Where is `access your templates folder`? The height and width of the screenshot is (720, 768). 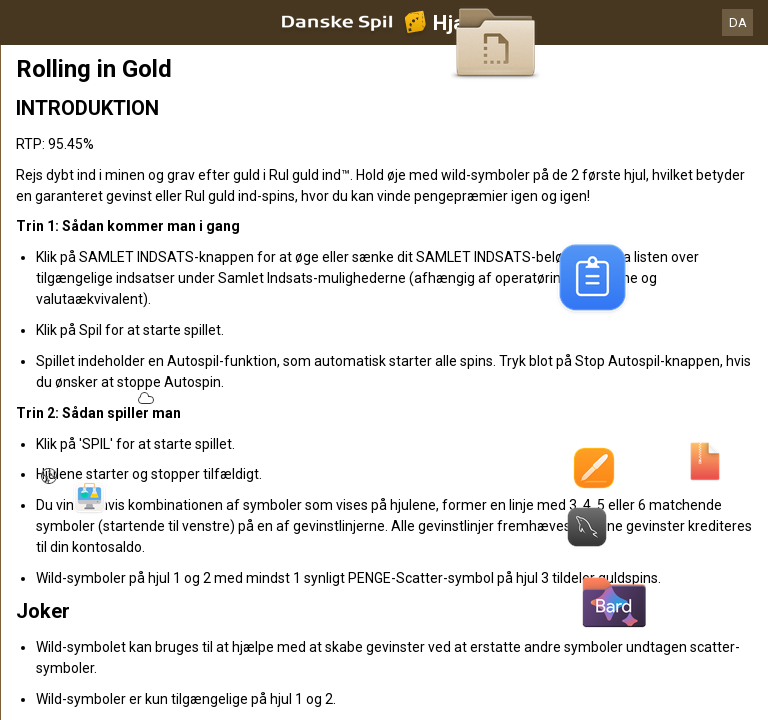 access your templates folder is located at coordinates (495, 46).